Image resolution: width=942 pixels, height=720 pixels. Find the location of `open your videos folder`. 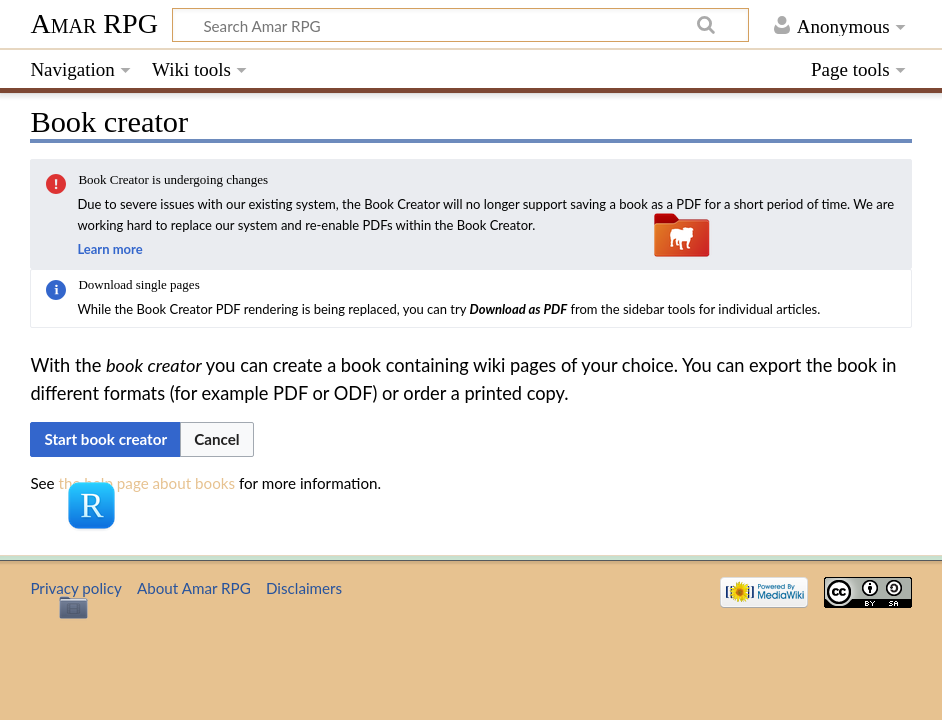

open your videos folder is located at coordinates (73, 607).